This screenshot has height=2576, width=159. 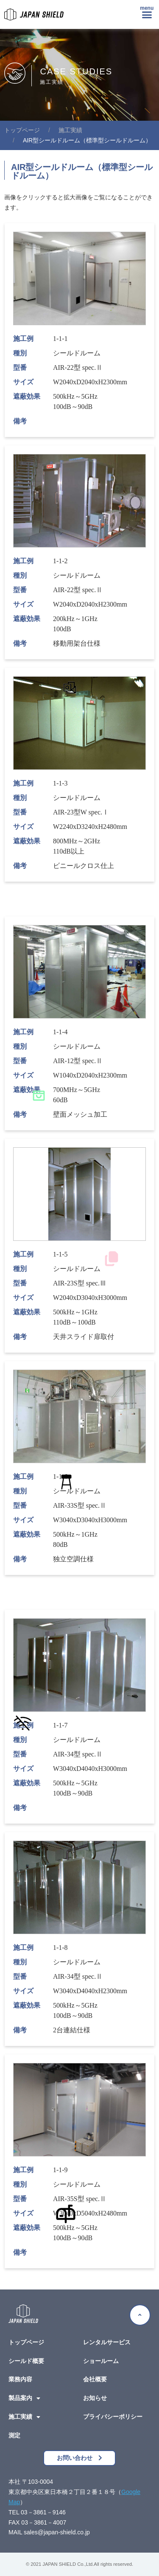 I want to click on indicates no wifi connection available, so click(x=22, y=1723).